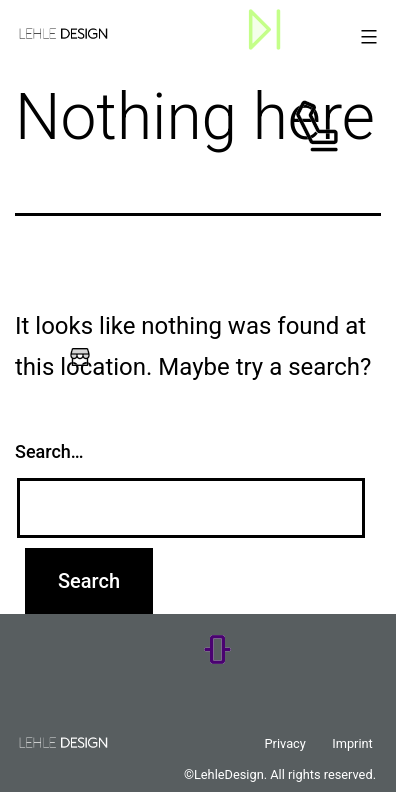  Describe the element at coordinates (217, 649) in the screenshot. I see `center align object vertically` at that location.